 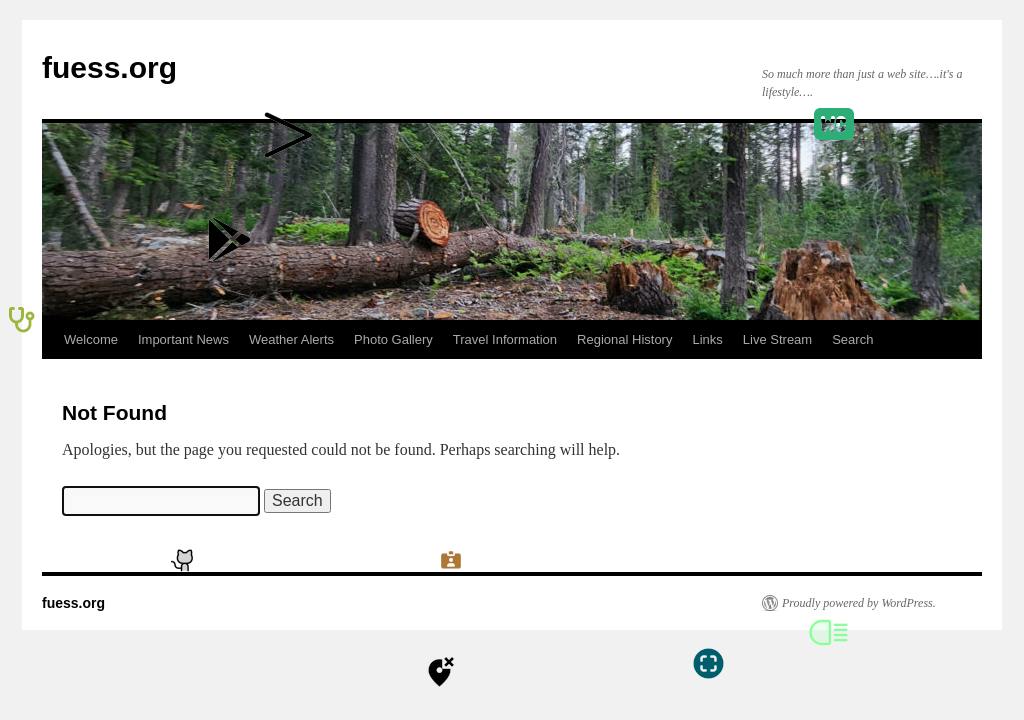 I want to click on toggle vehicle headlights on/off, so click(x=828, y=632).